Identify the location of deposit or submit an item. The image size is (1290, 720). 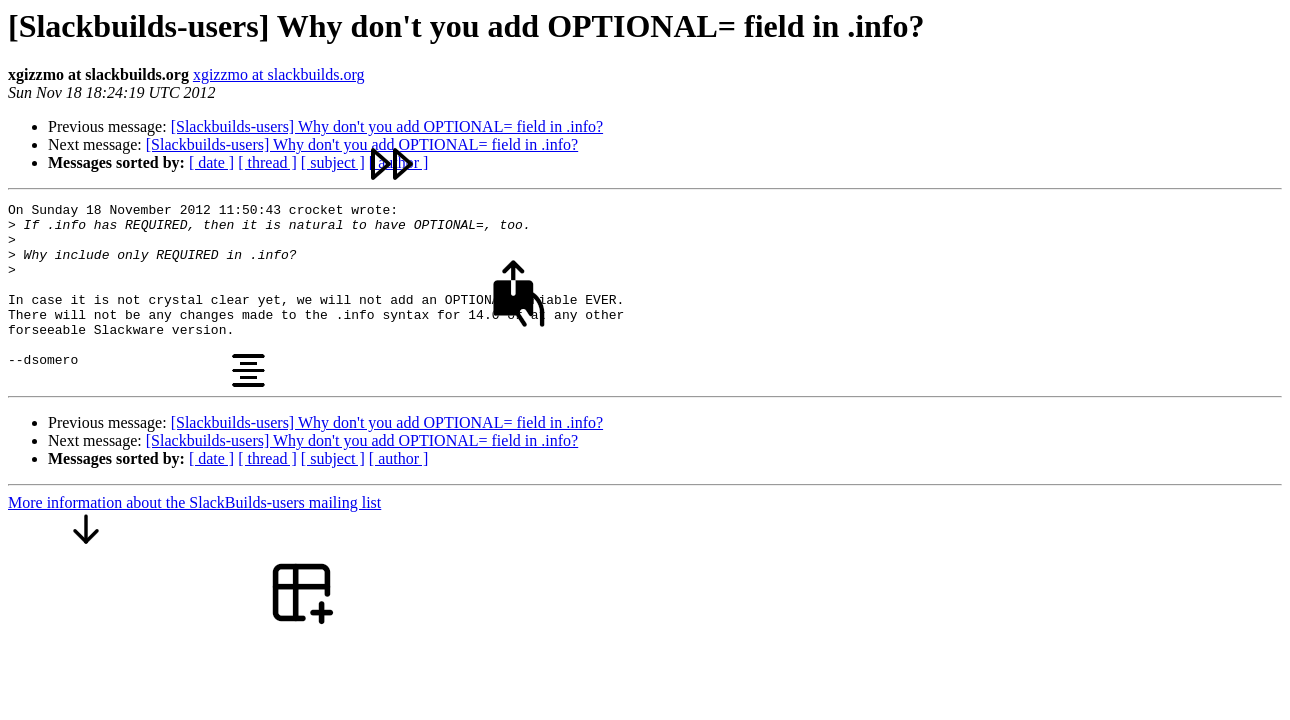
(515, 293).